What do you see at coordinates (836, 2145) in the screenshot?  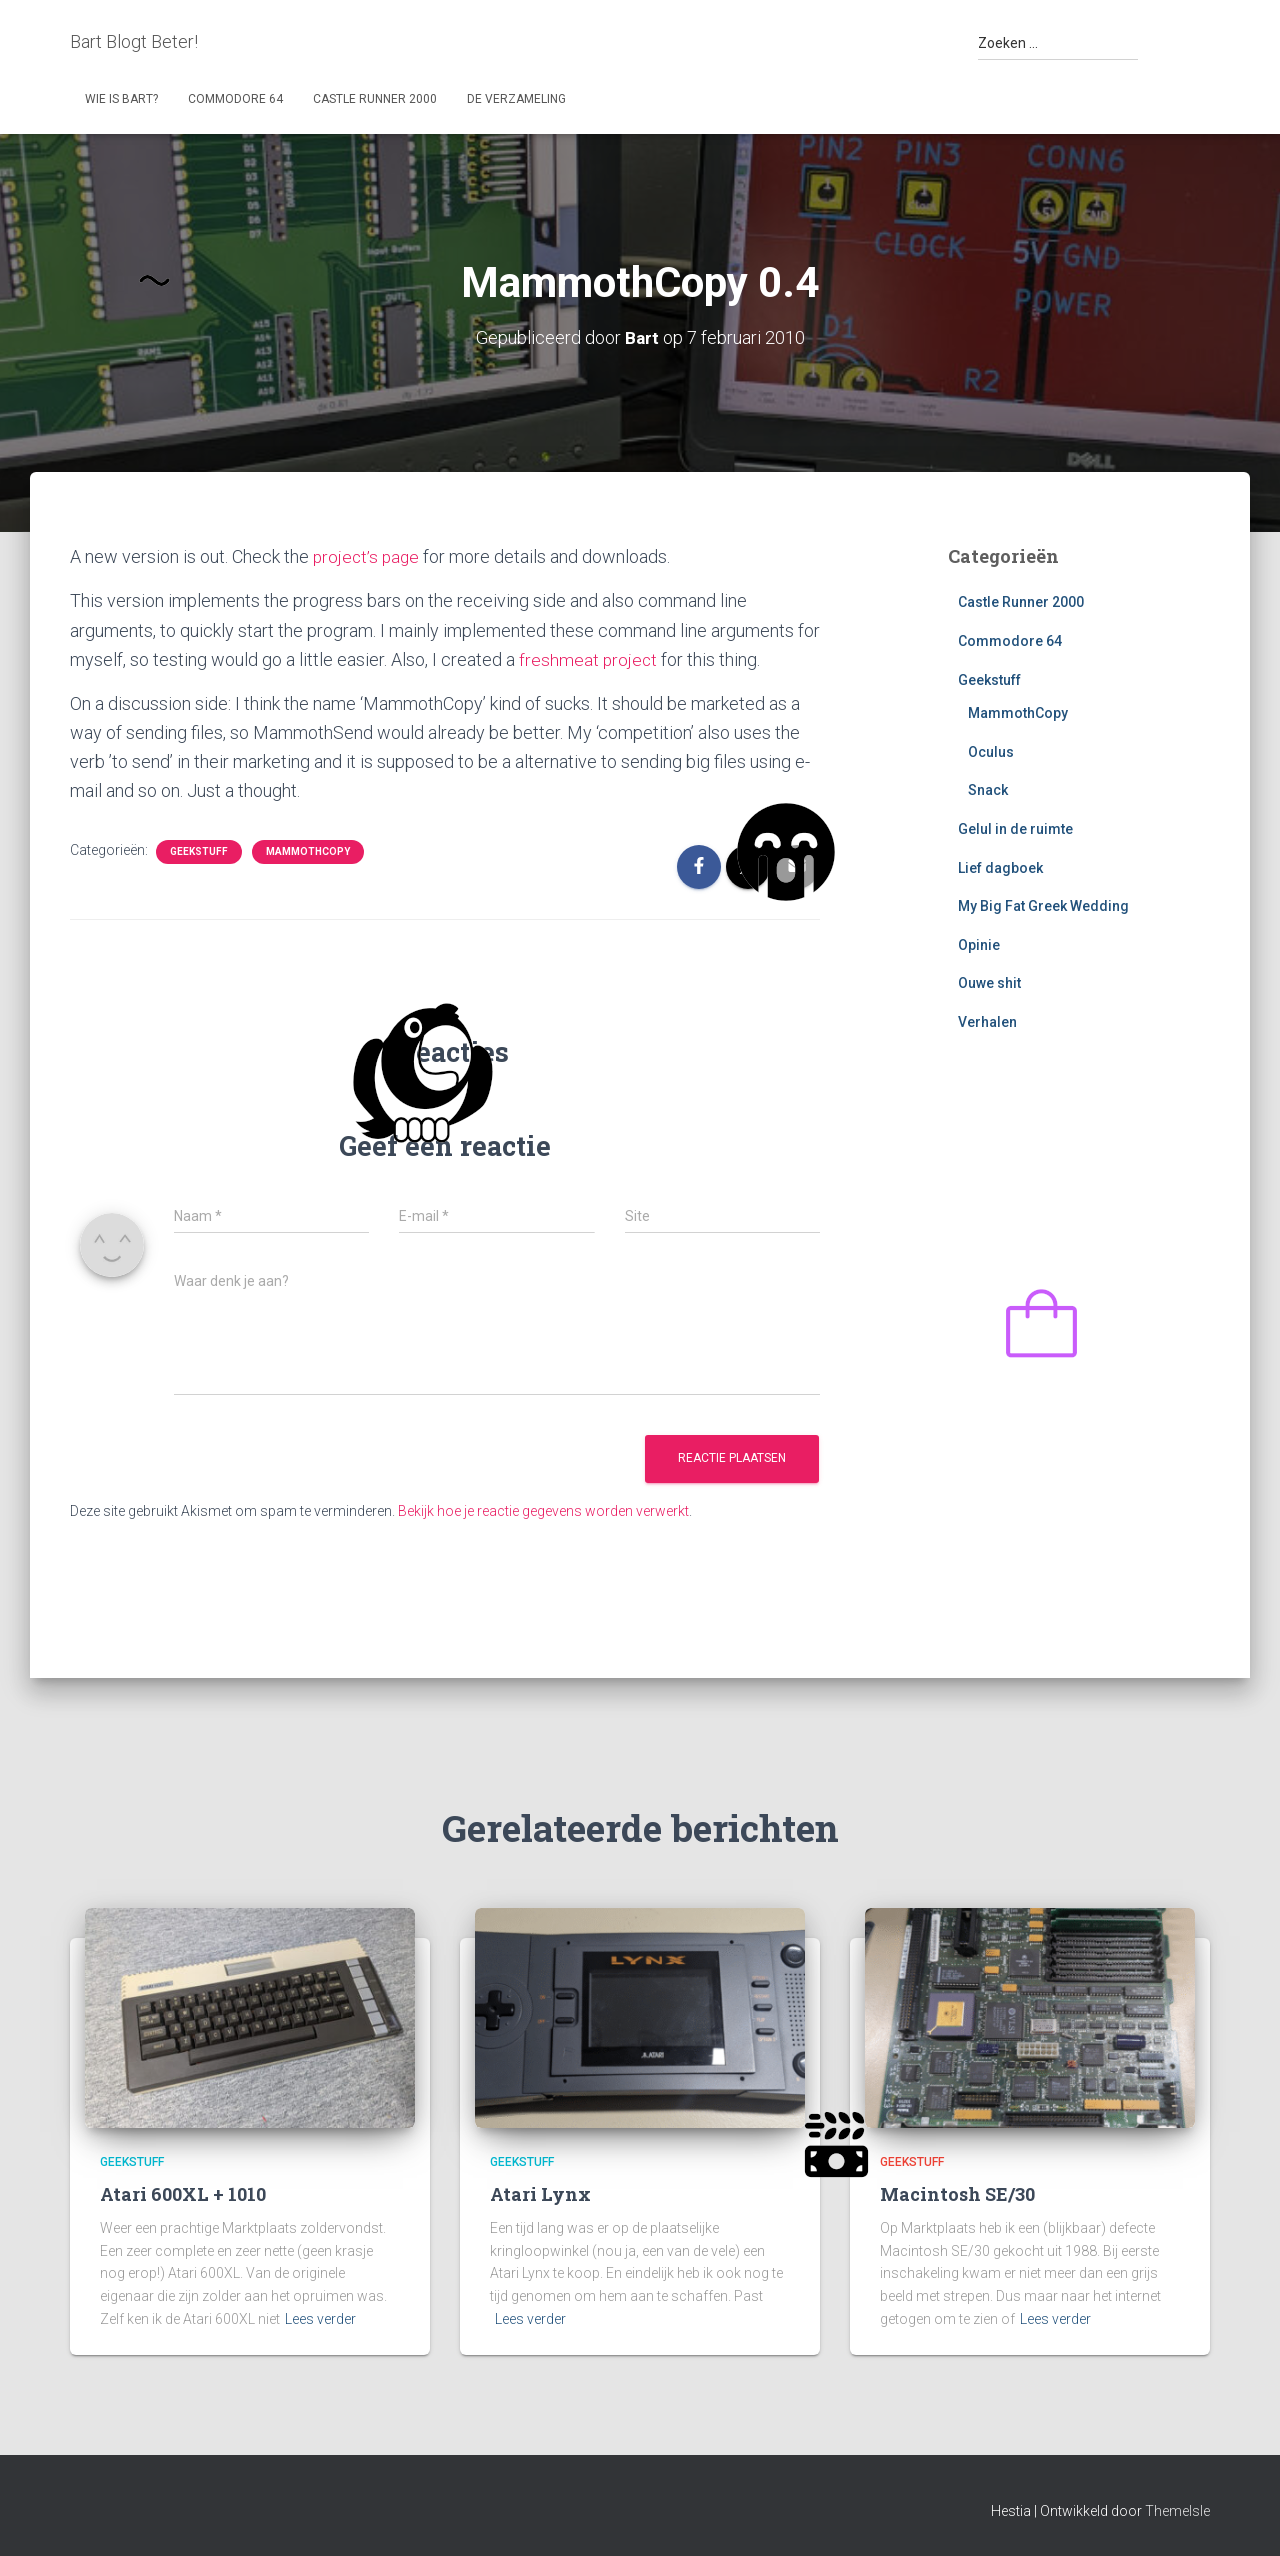 I see `access agricultural subsidies or farm payments` at bounding box center [836, 2145].